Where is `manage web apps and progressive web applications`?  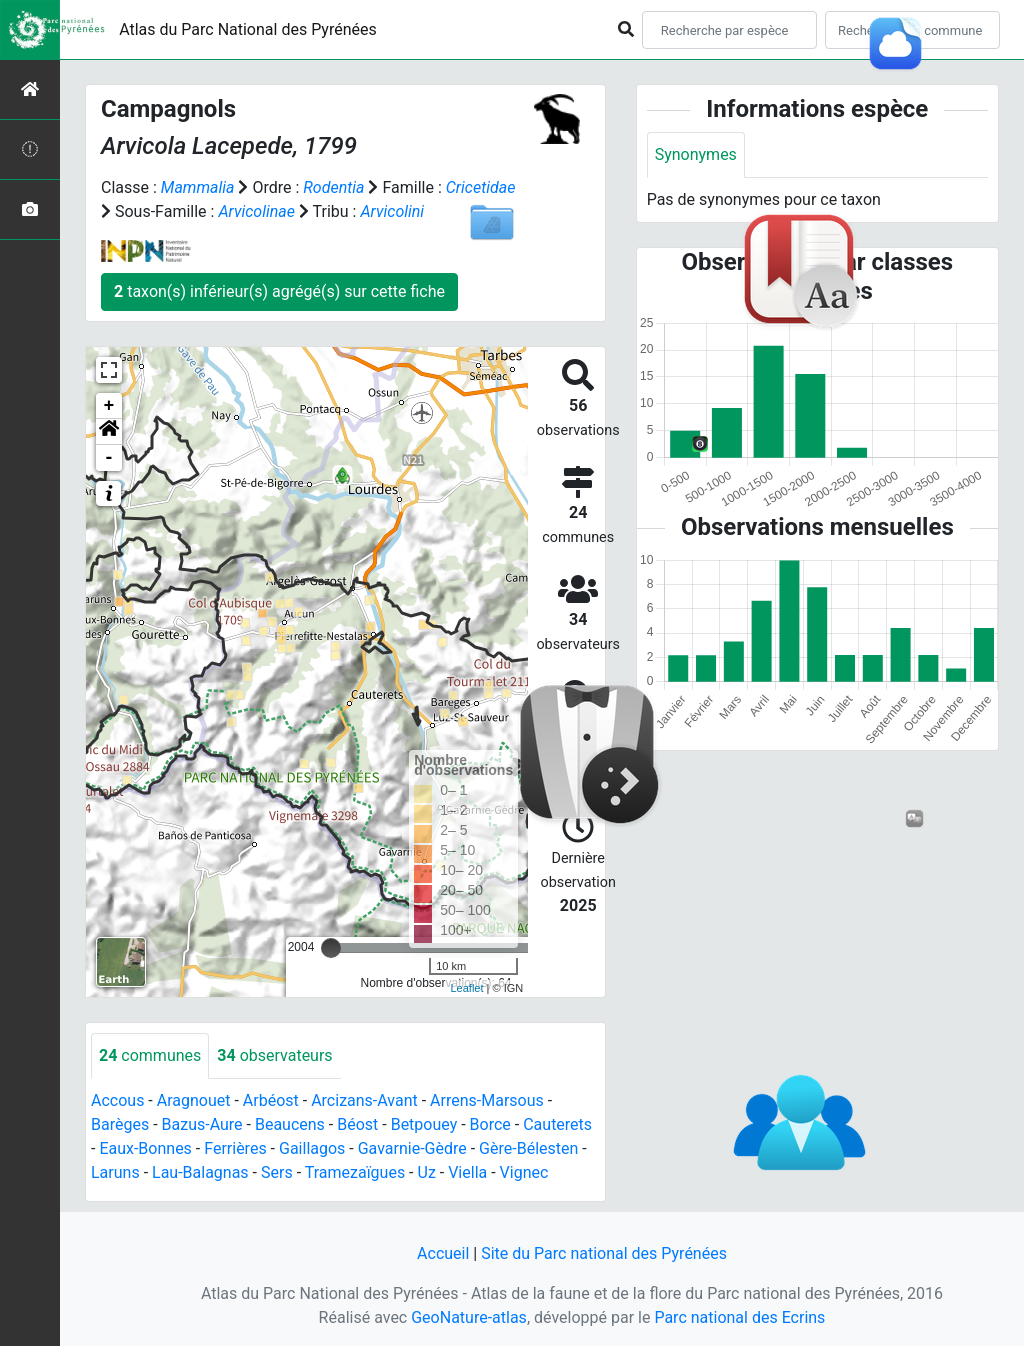
manage web apps and progressive web applications is located at coordinates (895, 43).